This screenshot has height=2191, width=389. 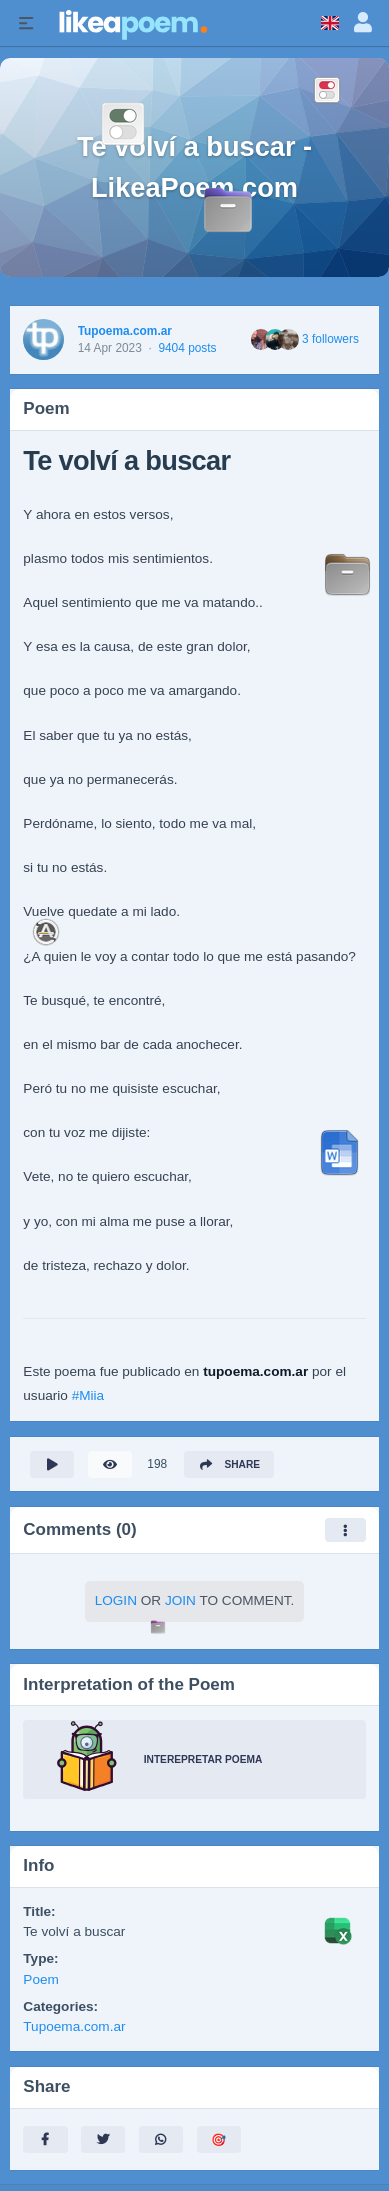 I want to click on open the file manager application, so click(x=228, y=210).